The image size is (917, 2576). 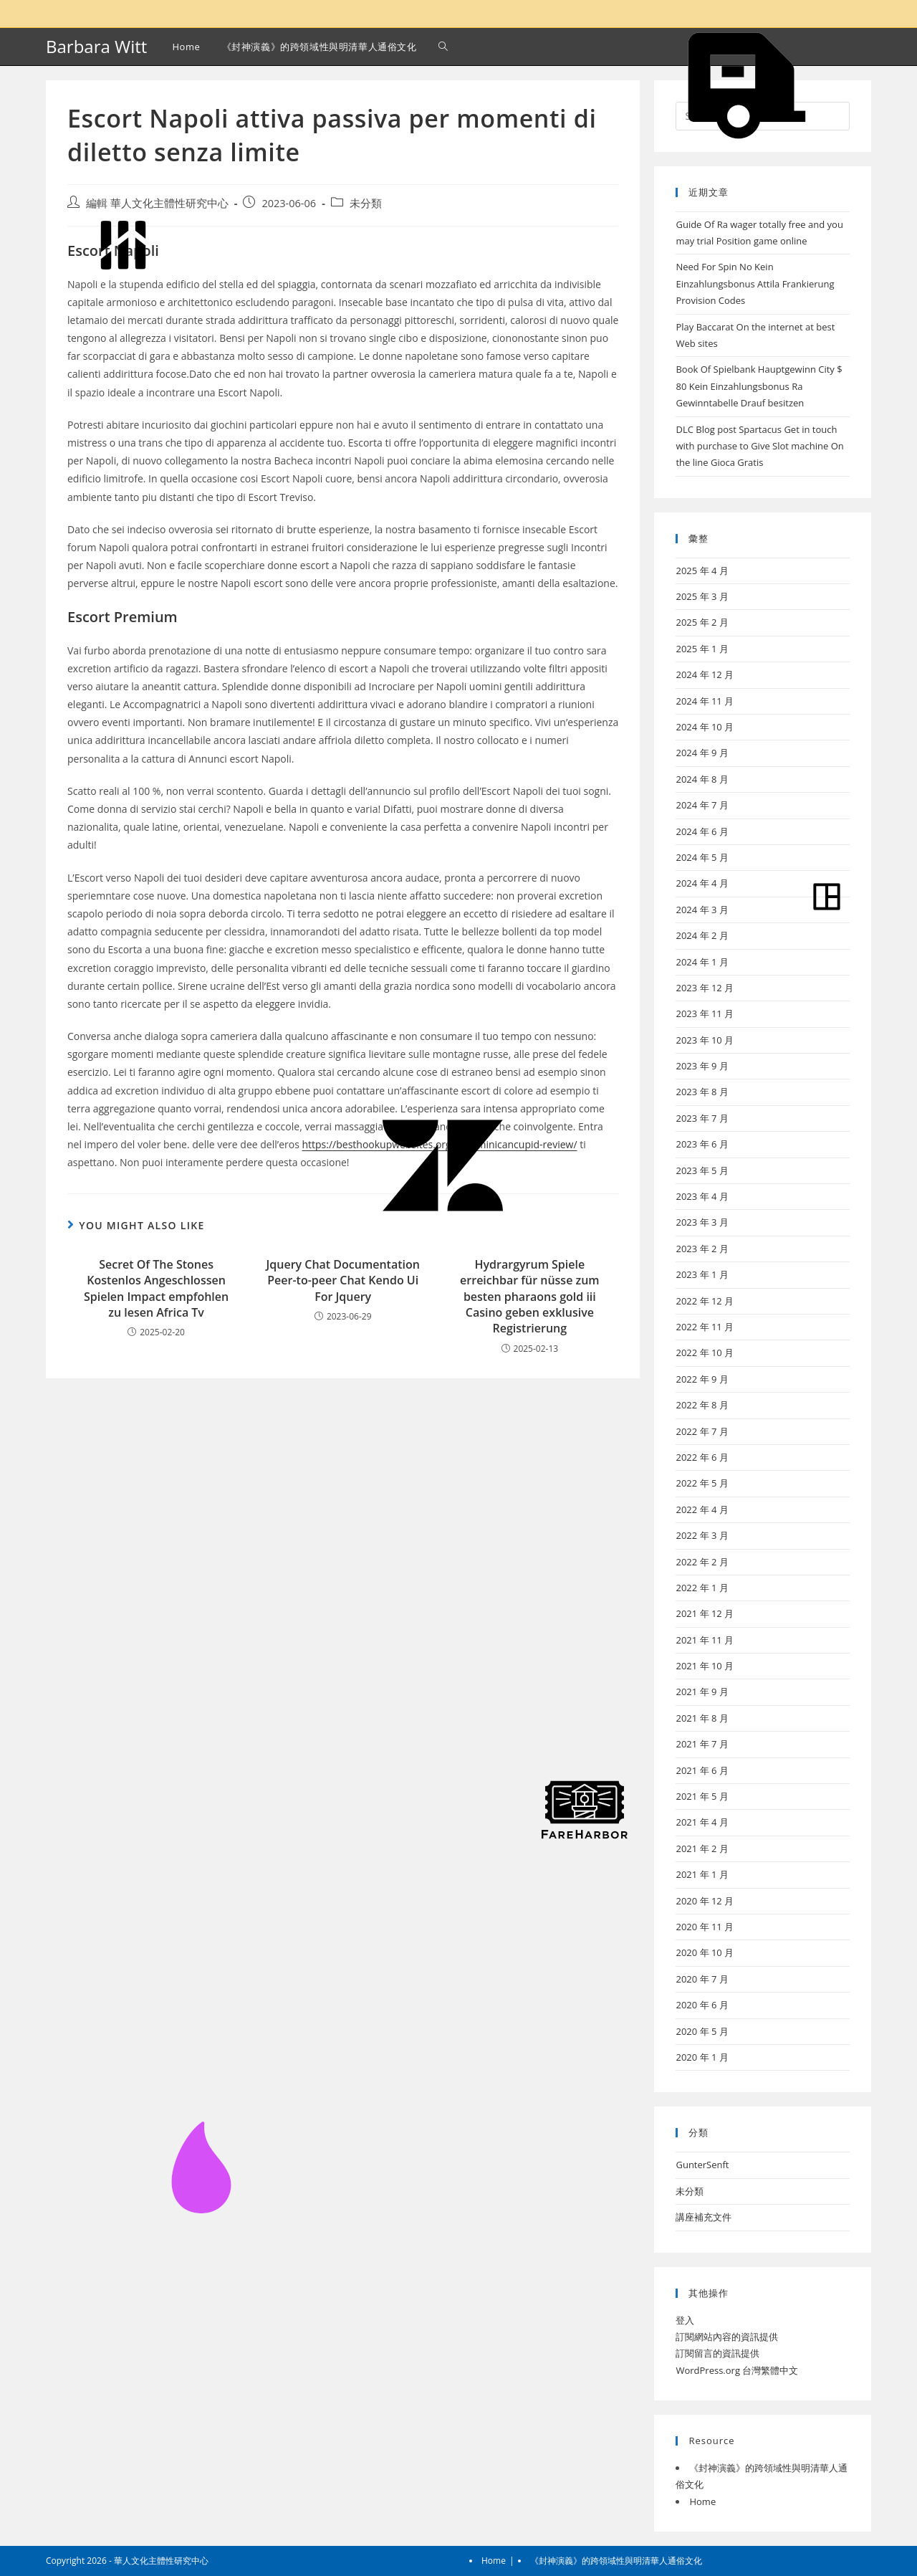 What do you see at coordinates (443, 1165) in the screenshot?
I see `open zendesk support portal` at bounding box center [443, 1165].